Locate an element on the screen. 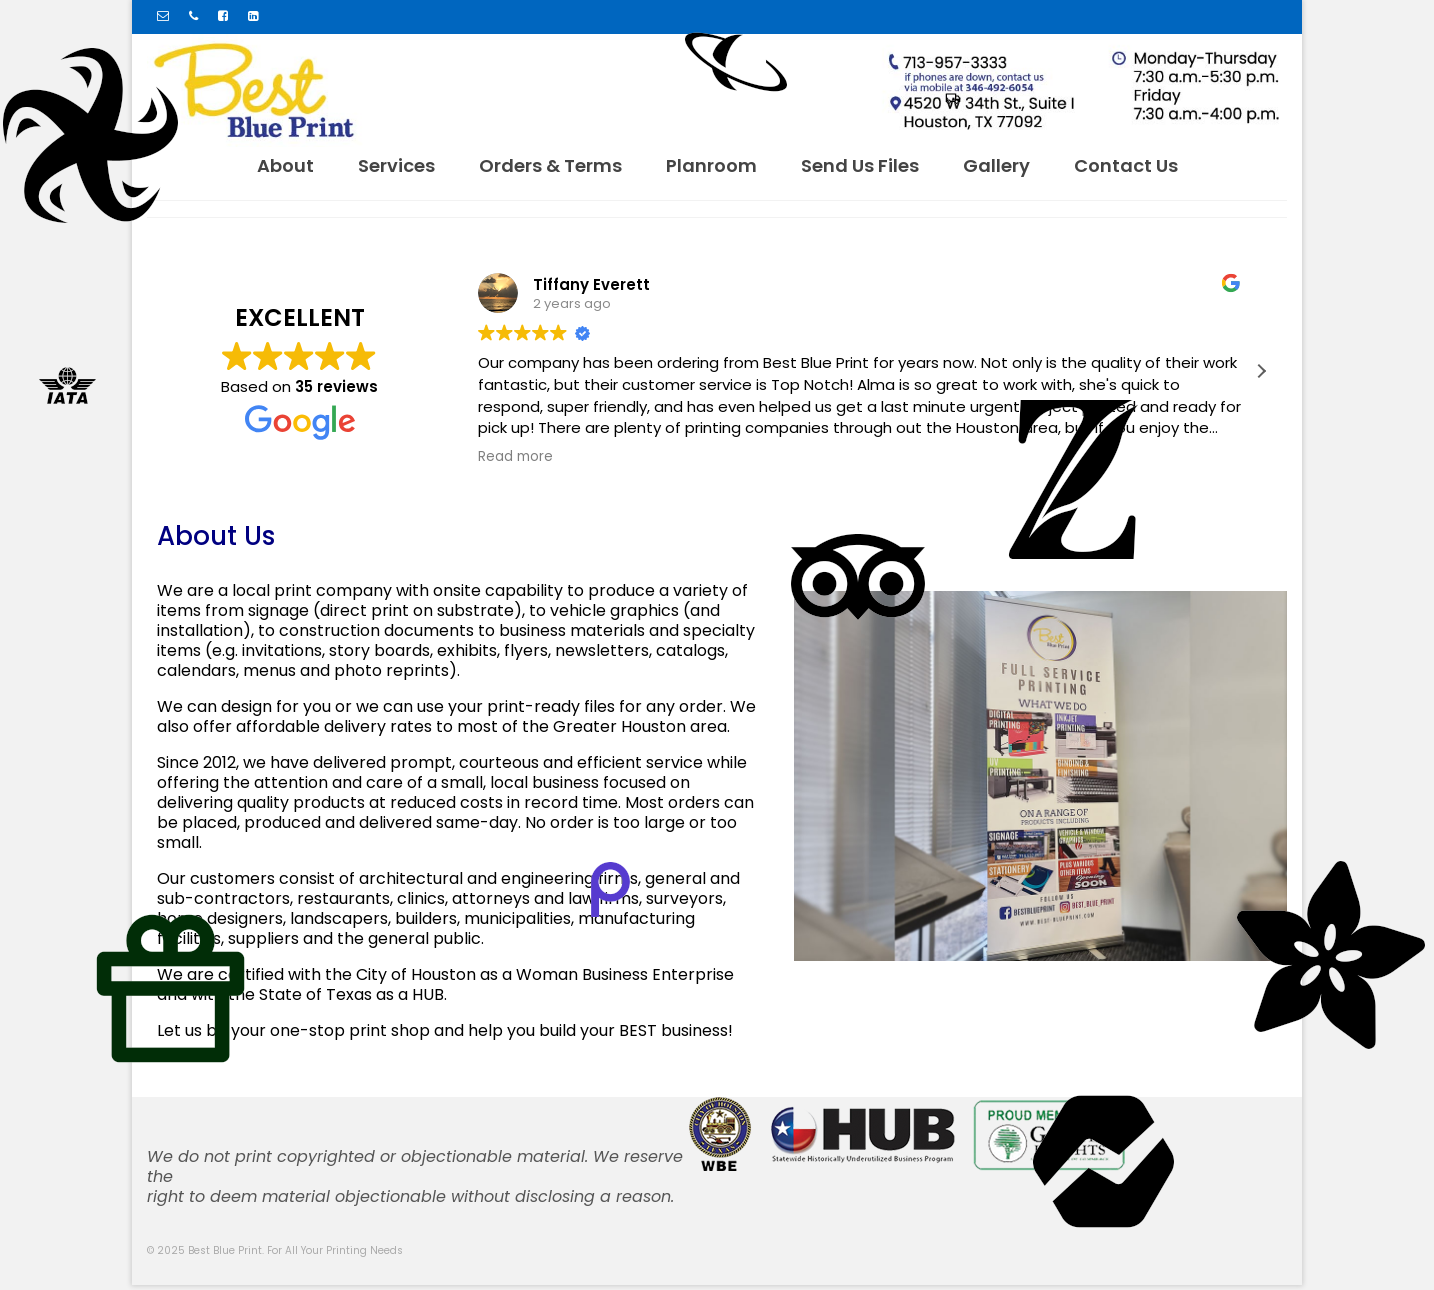 The image size is (1434, 1290). visit the Adafruit website or store is located at coordinates (1331, 955).